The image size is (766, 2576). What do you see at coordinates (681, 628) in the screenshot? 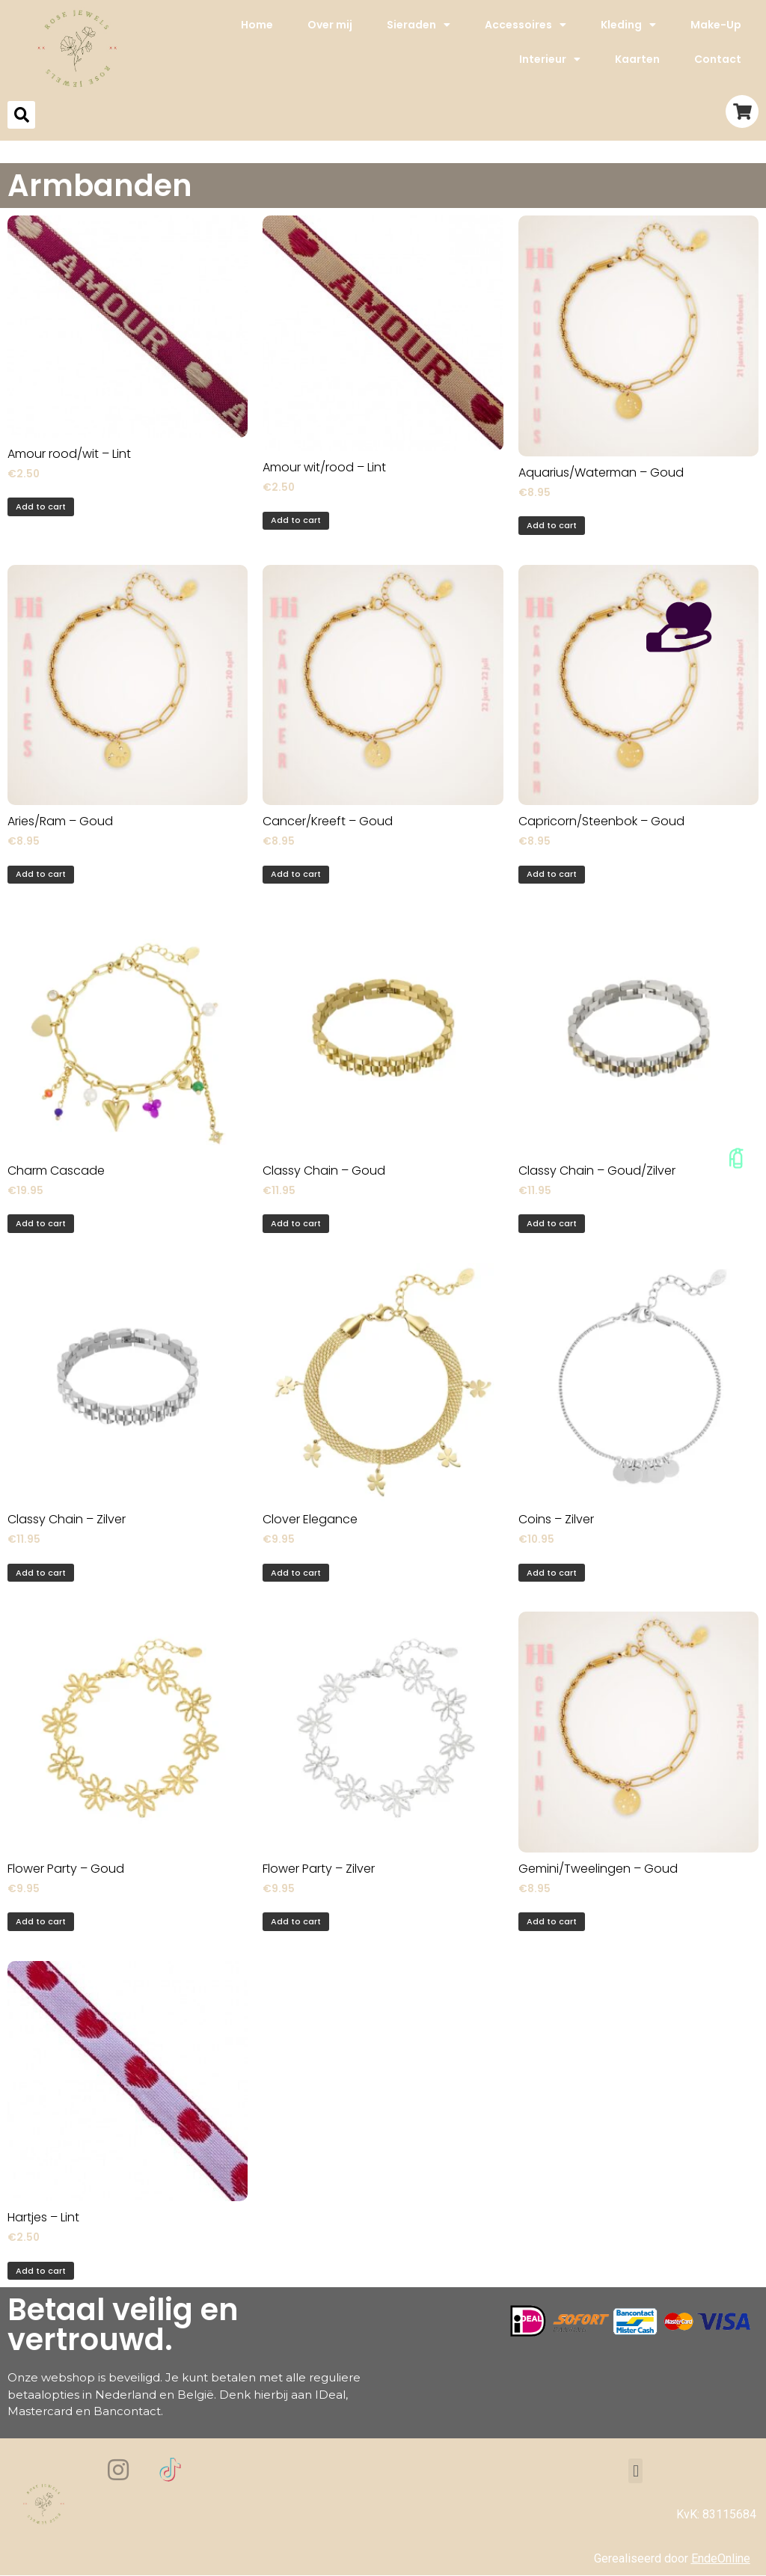
I see `donate or make a charitable contribution` at bounding box center [681, 628].